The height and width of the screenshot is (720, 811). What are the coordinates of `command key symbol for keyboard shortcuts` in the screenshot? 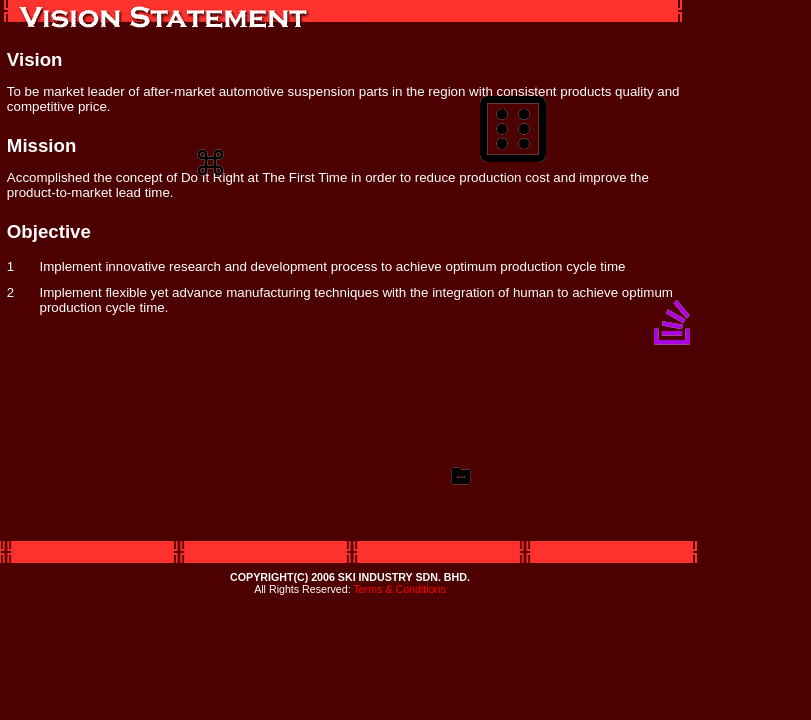 It's located at (210, 162).